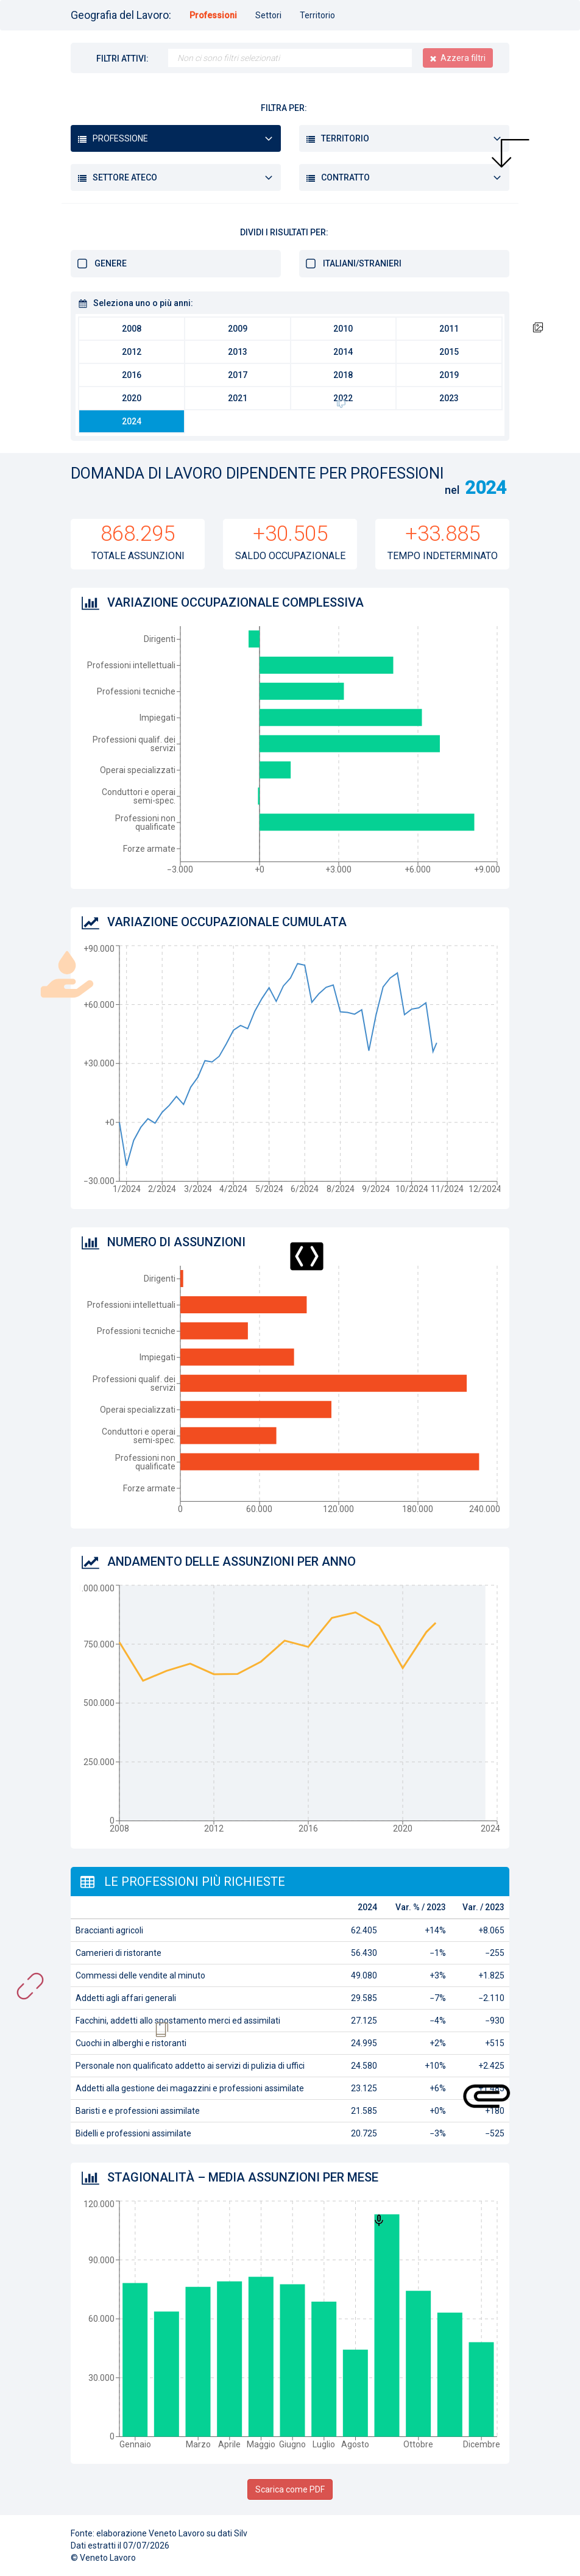  Describe the element at coordinates (538, 327) in the screenshot. I see `view photo gallery` at that location.